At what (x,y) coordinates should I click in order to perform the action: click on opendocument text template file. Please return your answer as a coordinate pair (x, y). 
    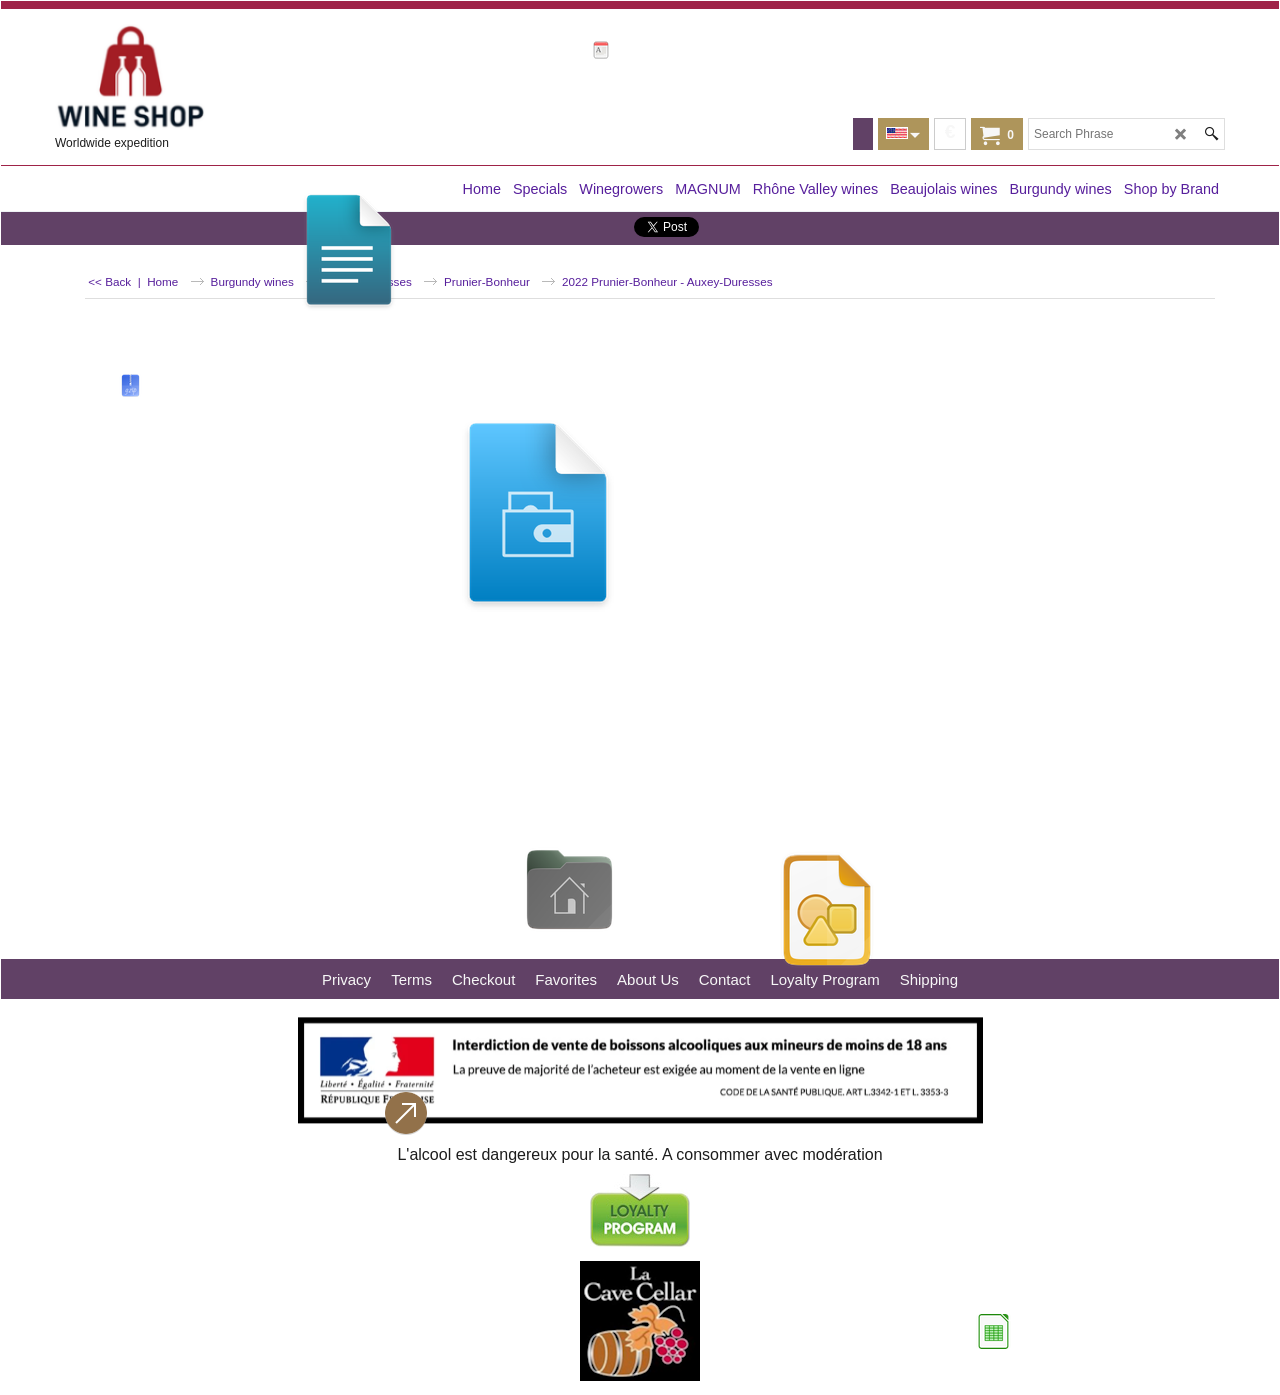
    Looking at the image, I should click on (349, 252).